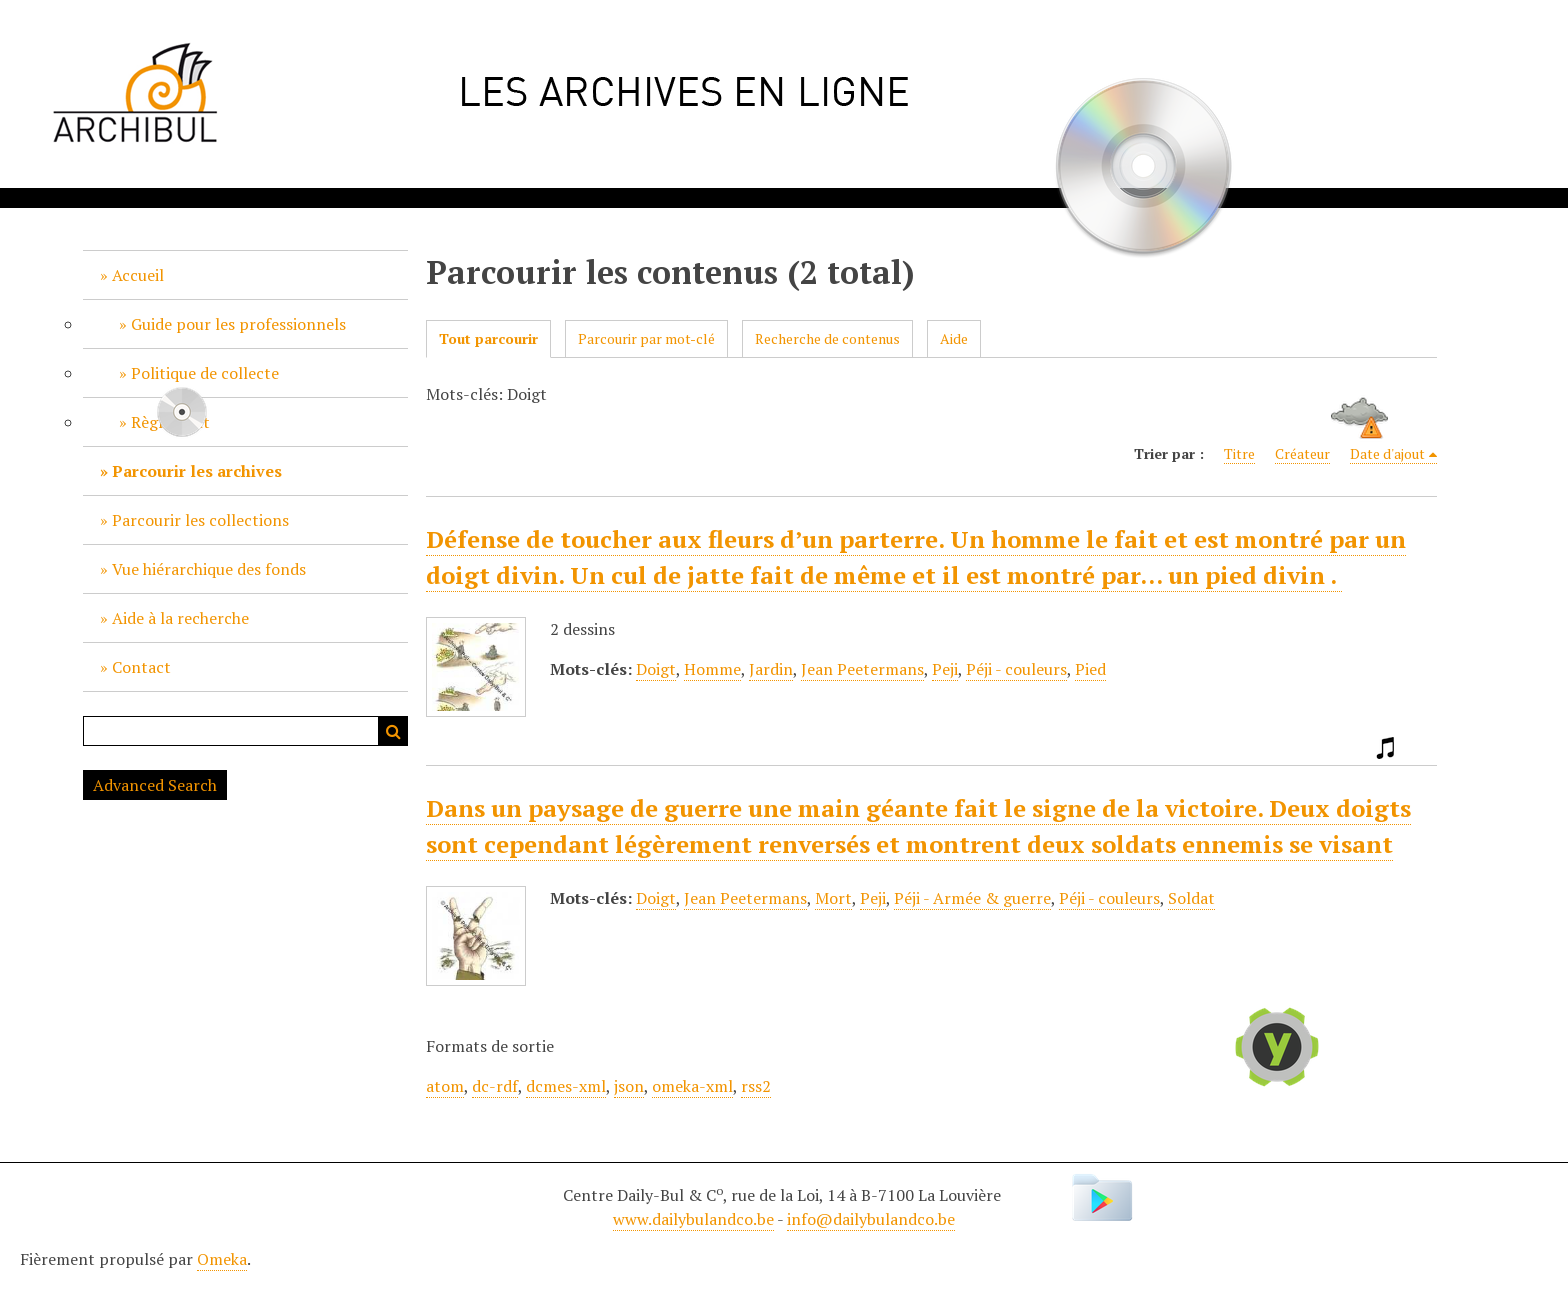 The image size is (1568, 1315). Describe the element at coordinates (1143, 169) in the screenshot. I see `access CD or optical disc drive` at that location.